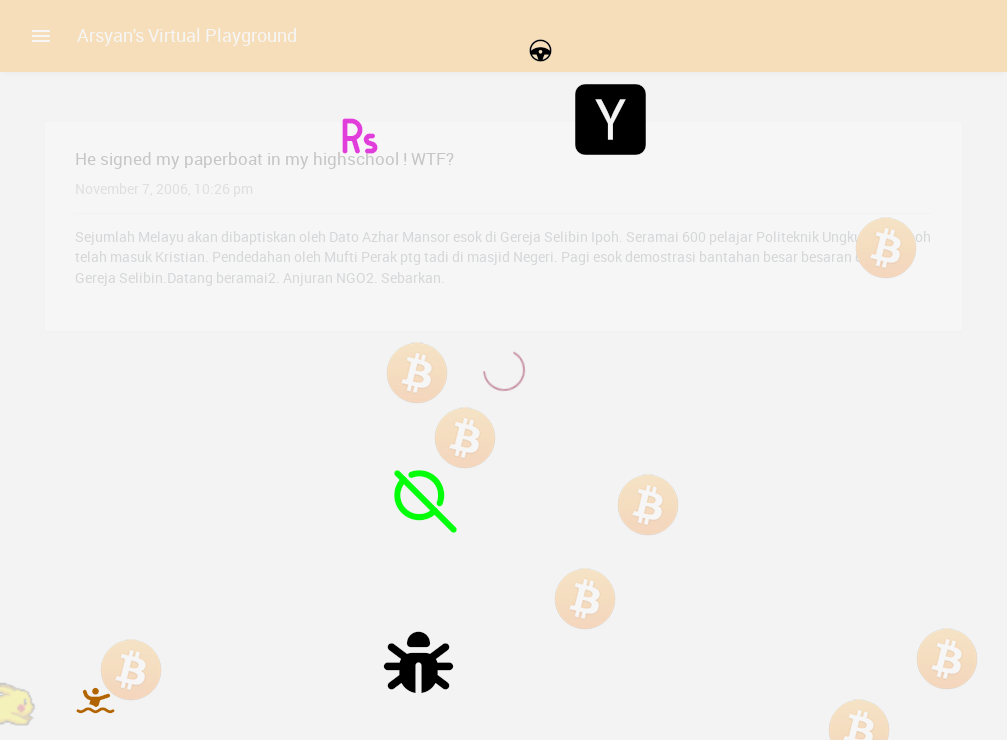  What do you see at coordinates (425, 501) in the screenshot?
I see `search functionality is disabled` at bounding box center [425, 501].